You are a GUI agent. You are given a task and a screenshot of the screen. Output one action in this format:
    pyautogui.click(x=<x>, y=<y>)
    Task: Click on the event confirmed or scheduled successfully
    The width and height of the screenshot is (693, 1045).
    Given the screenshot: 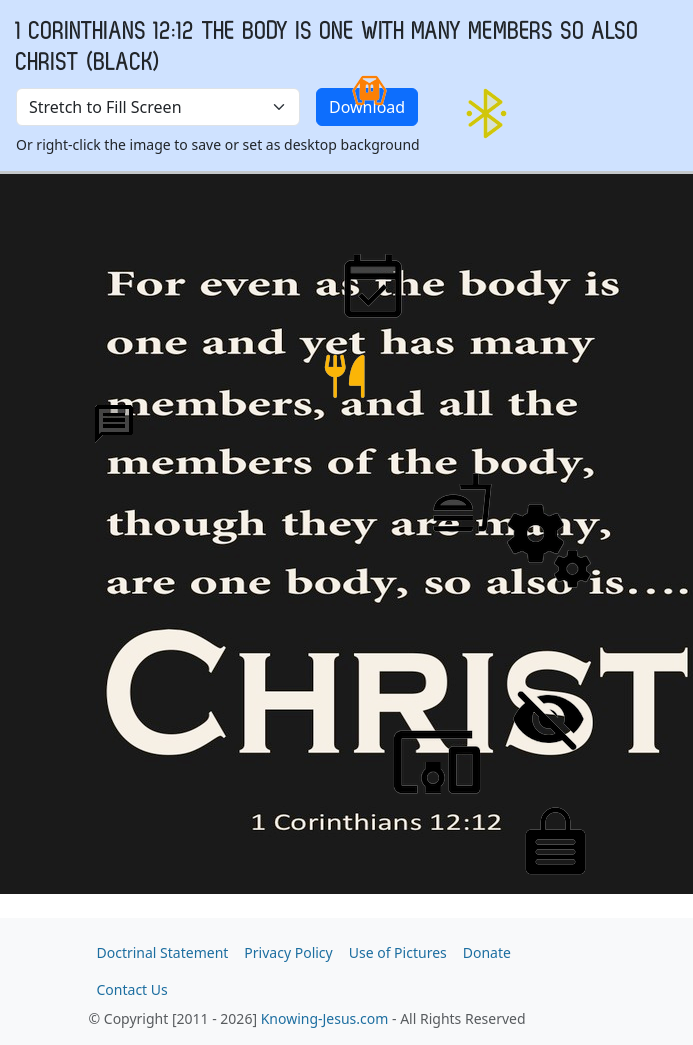 What is the action you would take?
    pyautogui.click(x=373, y=289)
    